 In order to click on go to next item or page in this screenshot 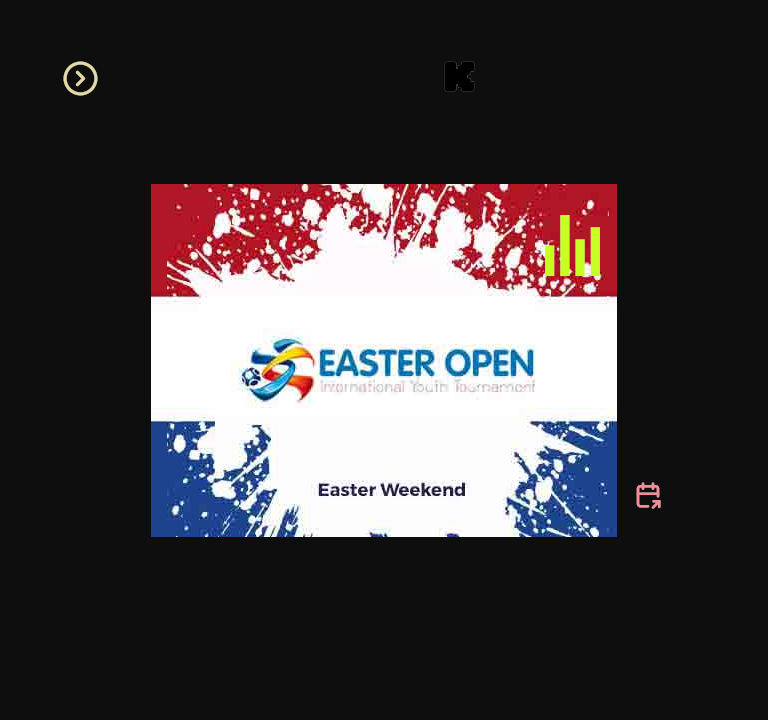, I will do `click(80, 78)`.